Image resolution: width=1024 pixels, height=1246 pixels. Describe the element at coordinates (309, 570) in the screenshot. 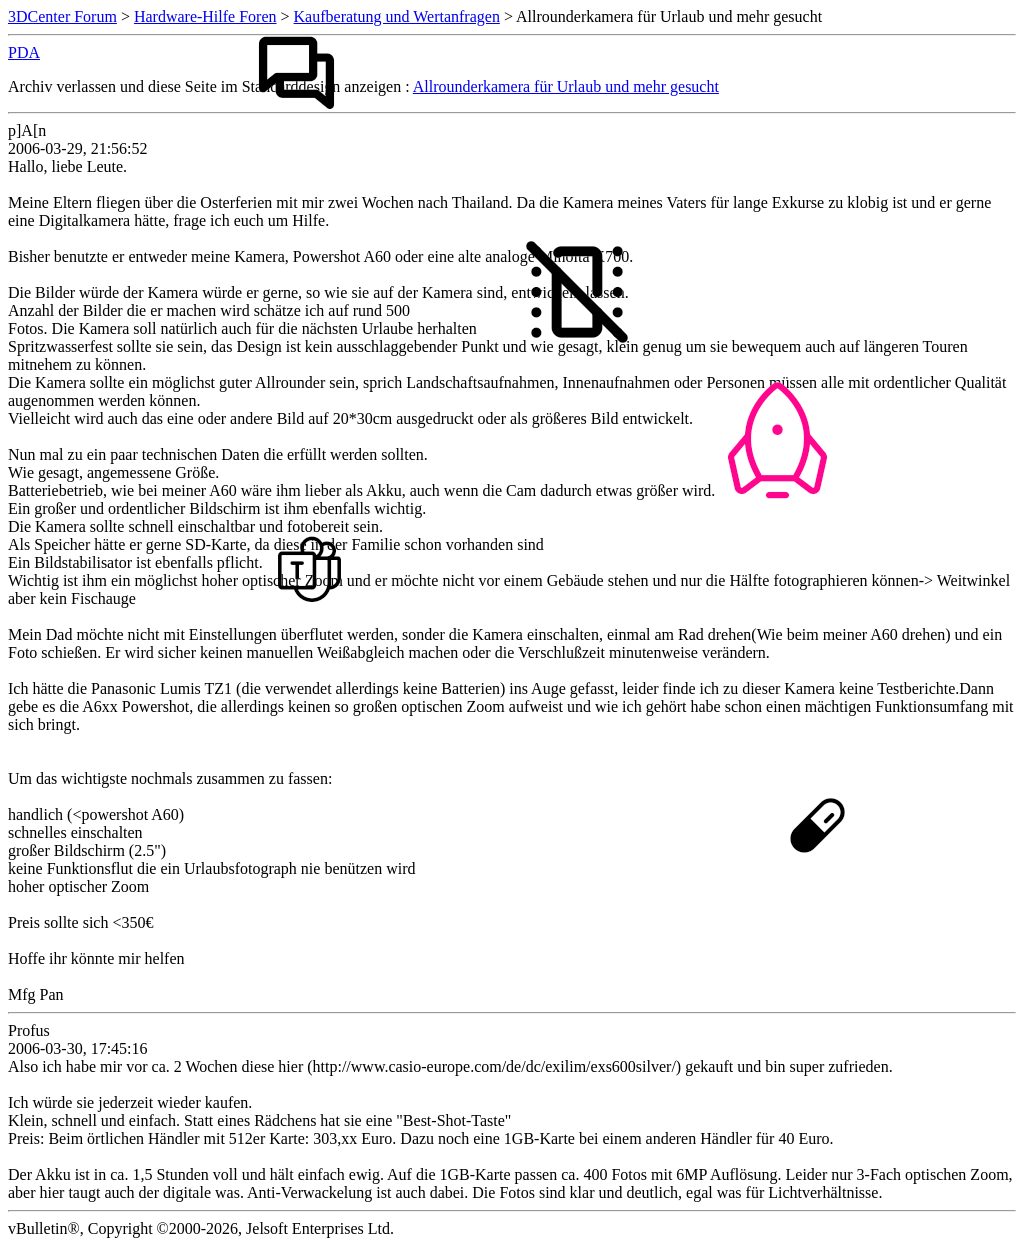

I see `open microsoft teams` at that location.